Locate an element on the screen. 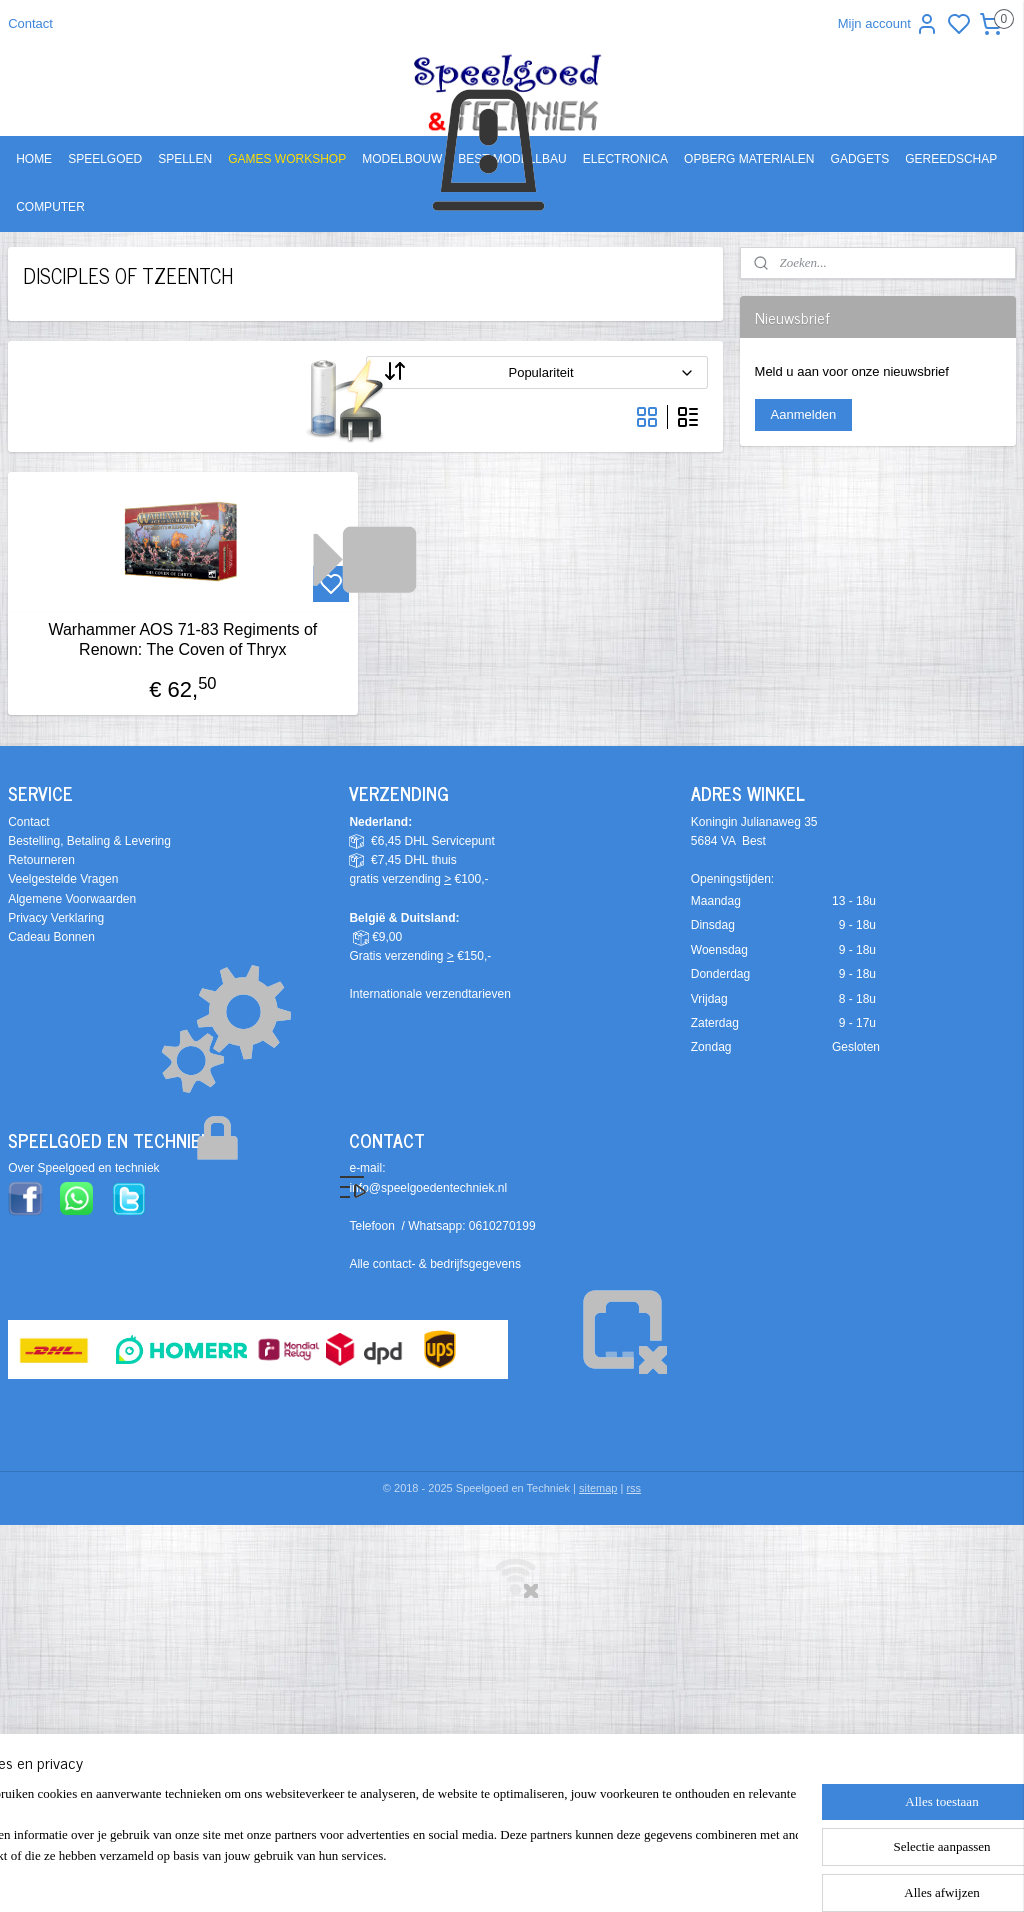 This screenshot has height=1912, width=1024. indicates a system error or crash report is located at coordinates (488, 145).